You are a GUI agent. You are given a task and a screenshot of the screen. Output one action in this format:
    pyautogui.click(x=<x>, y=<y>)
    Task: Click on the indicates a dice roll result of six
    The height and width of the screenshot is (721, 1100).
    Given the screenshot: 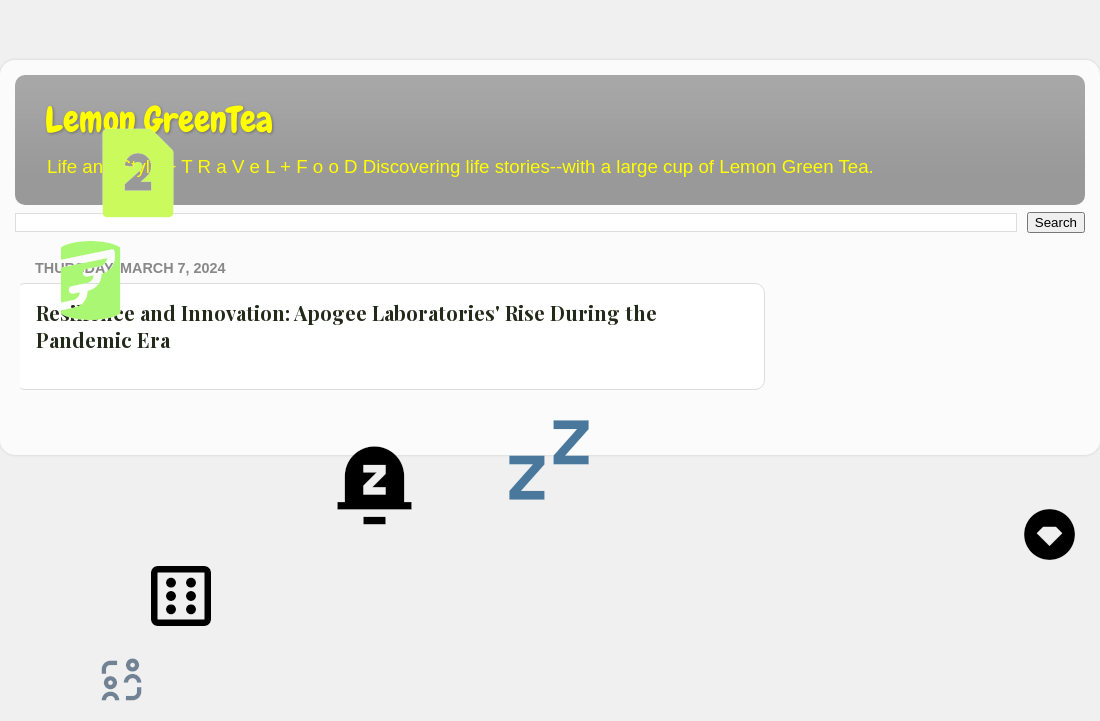 What is the action you would take?
    pyautogui.click(x=181, y=596)
    